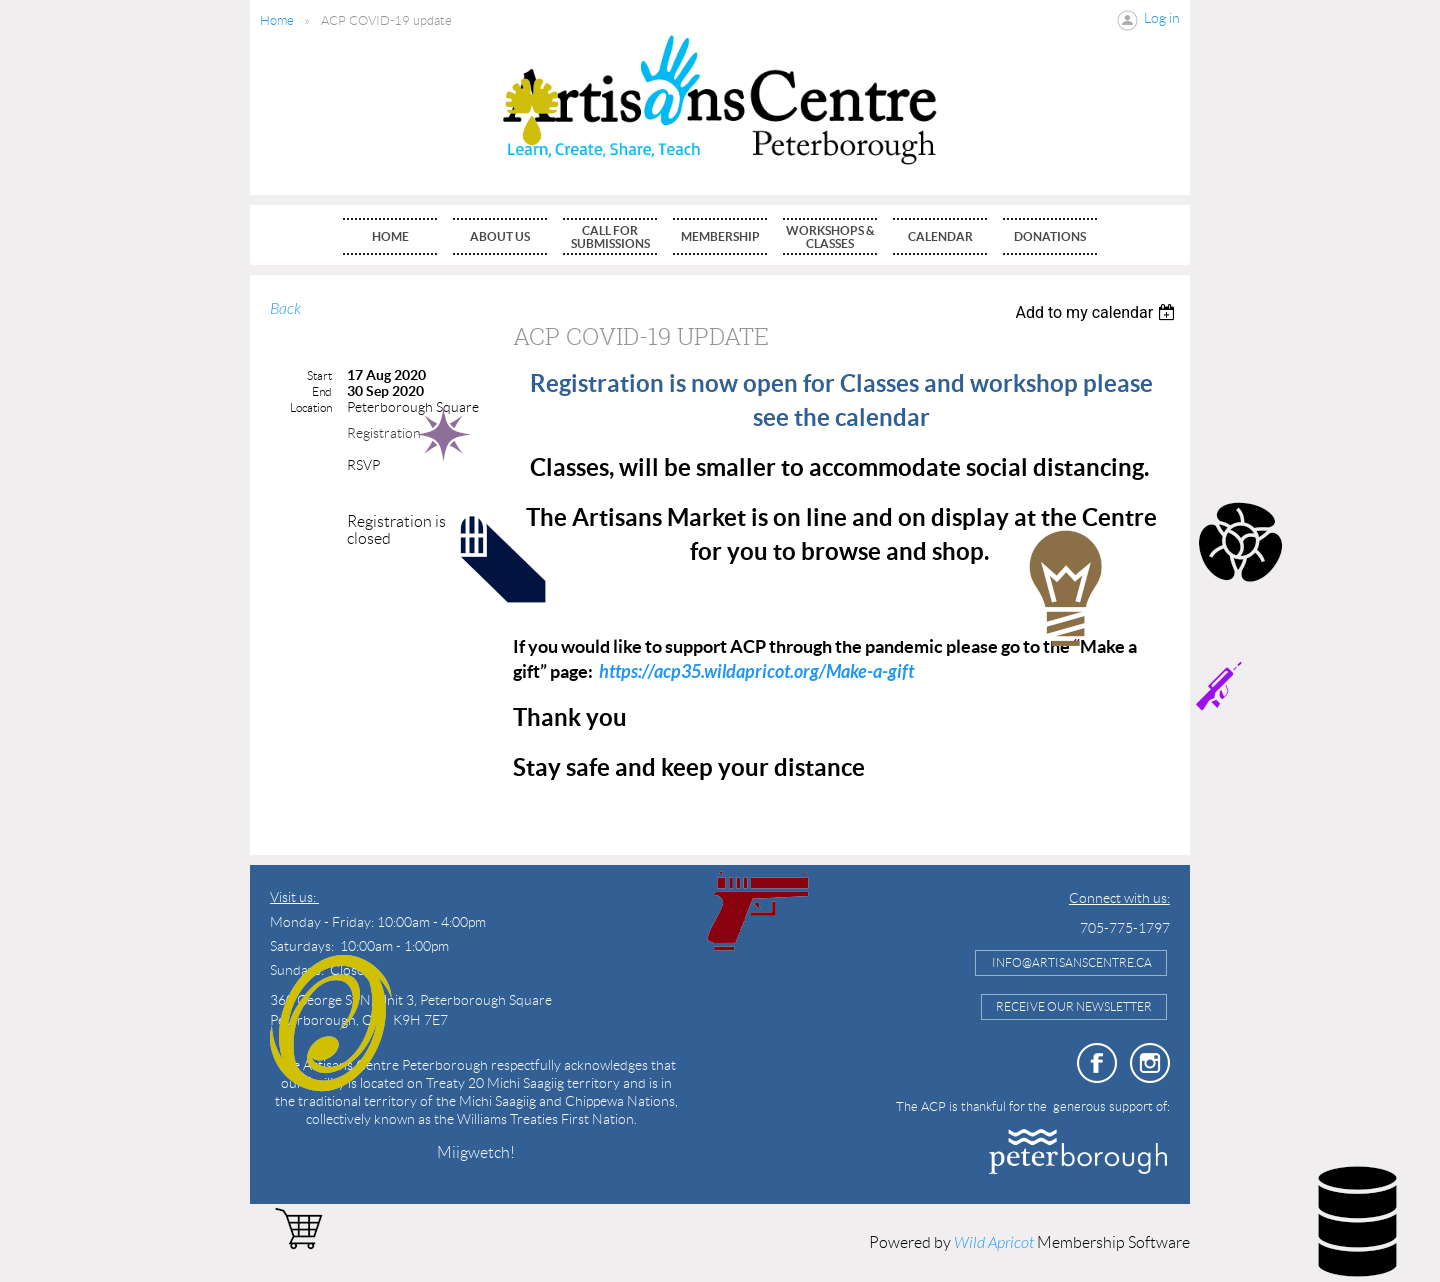 The image size is (1440, 1282). I want to click on select the FAMAS assault rifle weapon, so click(1219, 686).